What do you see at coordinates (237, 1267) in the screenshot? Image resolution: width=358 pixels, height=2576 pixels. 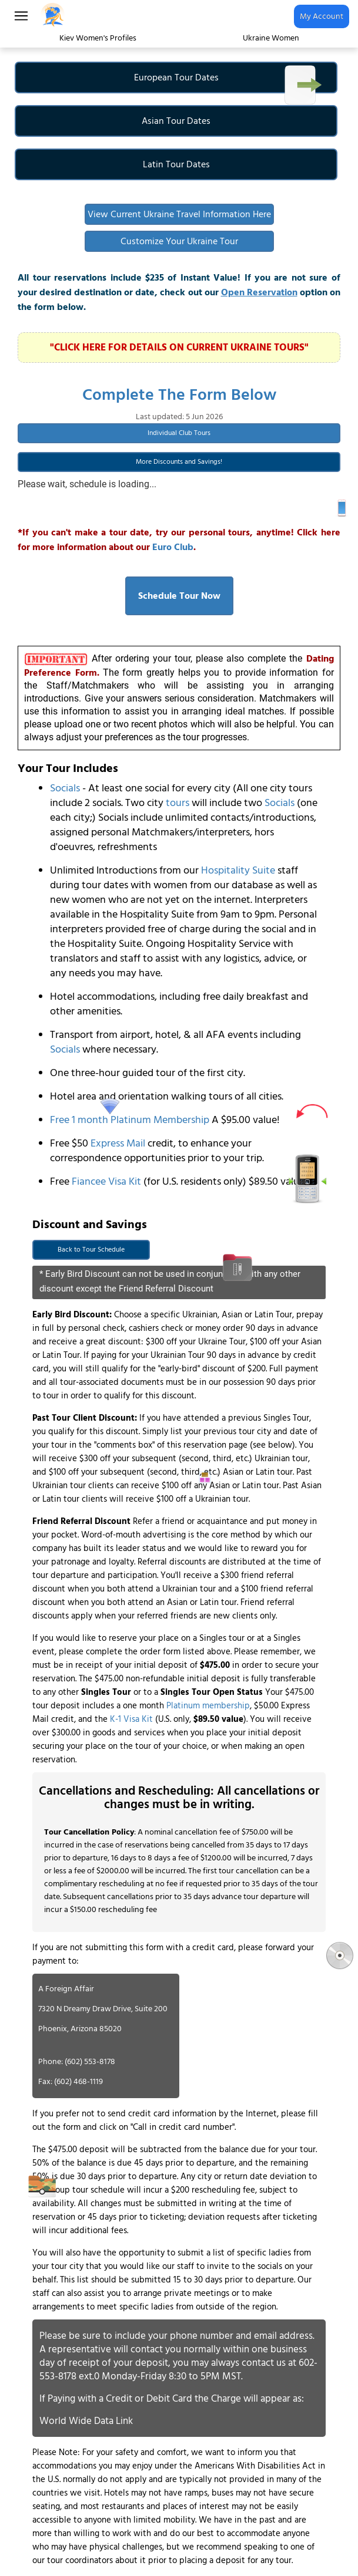 I see `open templates folder` at bounding box center [237, 1267].